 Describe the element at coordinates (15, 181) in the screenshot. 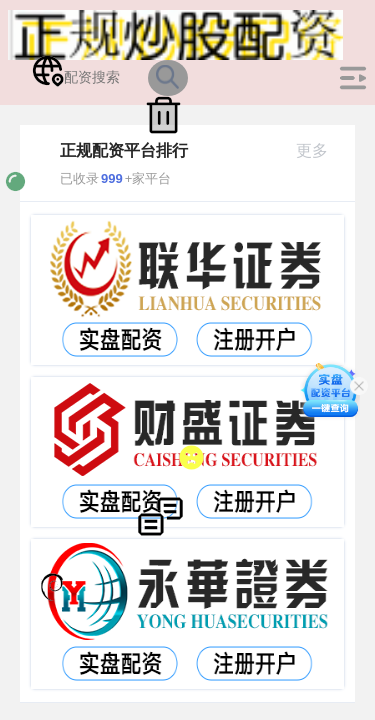

I see `apply inner shadow effect to top-left corner` at that location.